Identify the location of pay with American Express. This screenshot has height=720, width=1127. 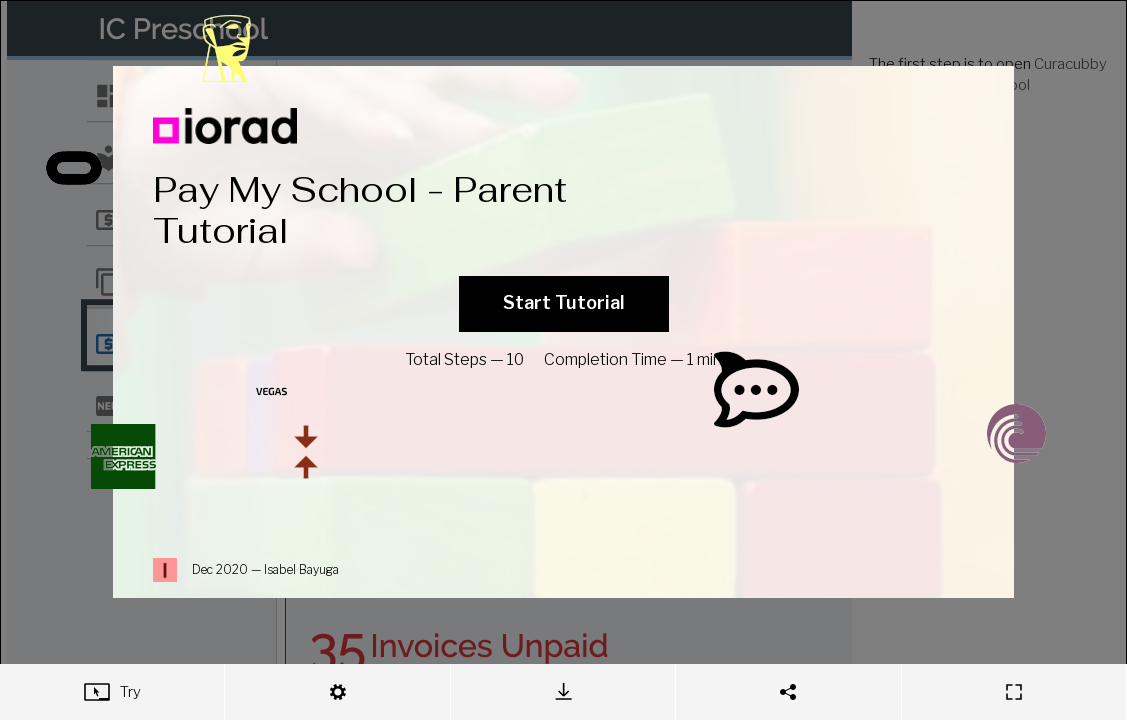
(123, 456).